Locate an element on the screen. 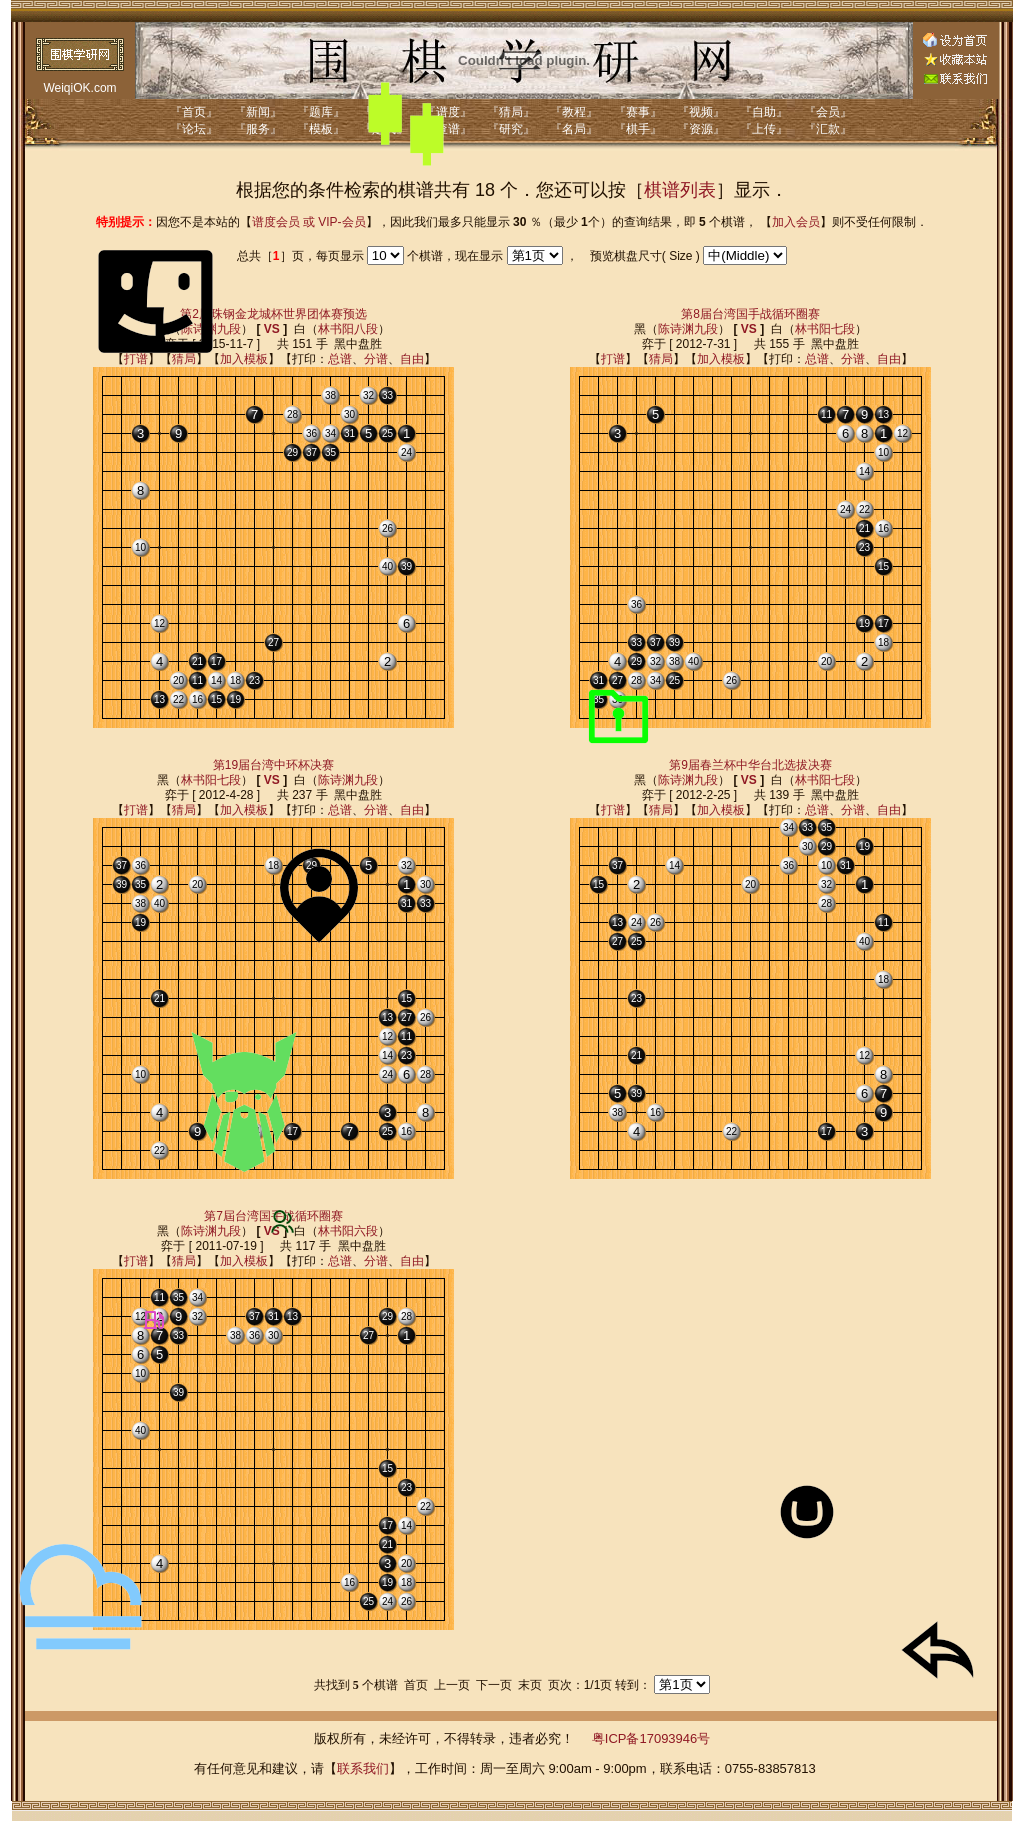 The image size is (1024, 1821). reply to a message or email is located at coordinates (941, 1650).